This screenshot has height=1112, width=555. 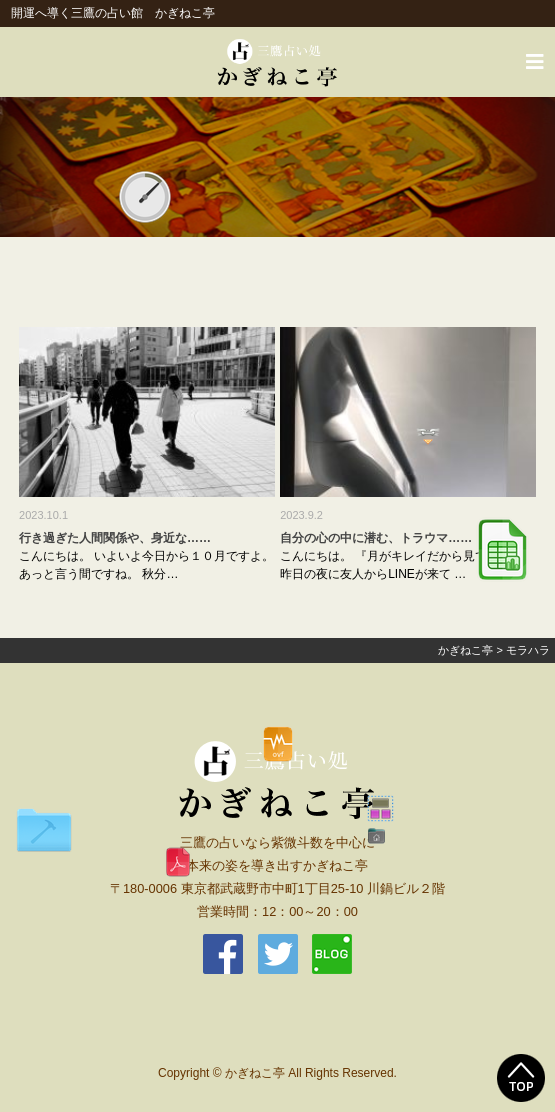 I want to click on open a PDF document, so click(x=178, y=862).